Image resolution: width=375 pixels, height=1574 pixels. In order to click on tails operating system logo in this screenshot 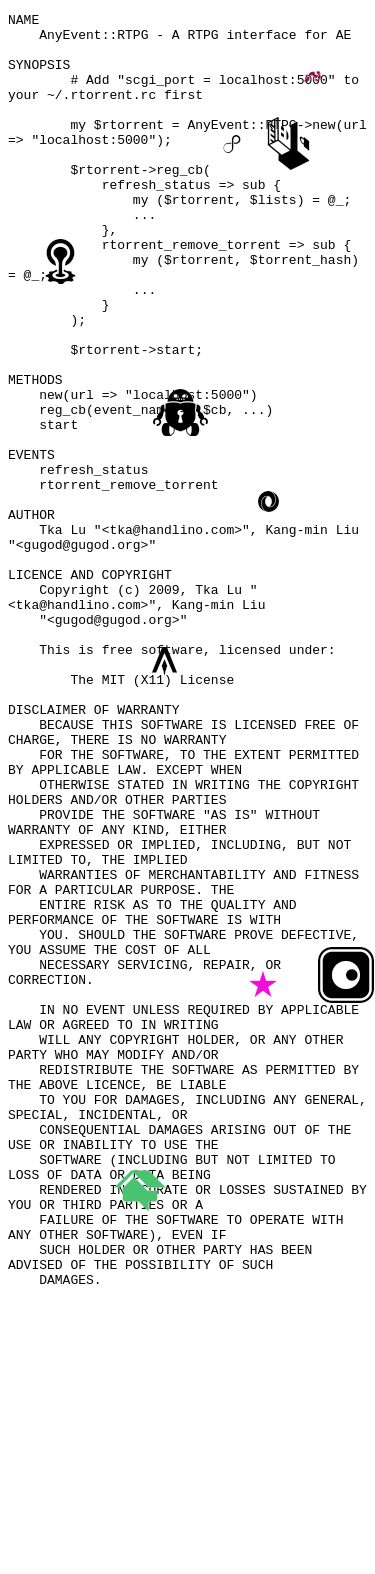, I will do `click(288, 143)`.